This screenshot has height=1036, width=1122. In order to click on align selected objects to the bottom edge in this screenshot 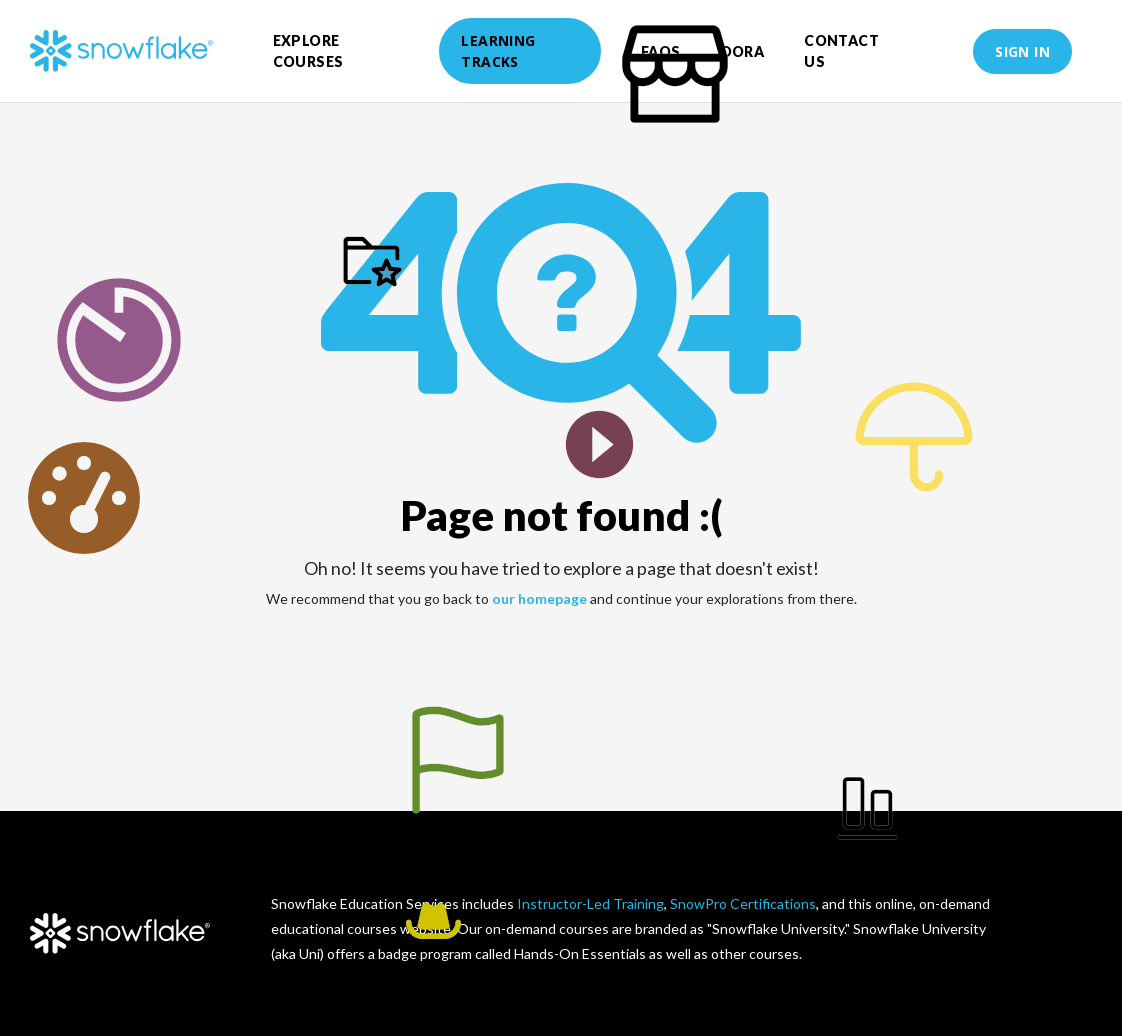, I will do `click(867, 809)`.